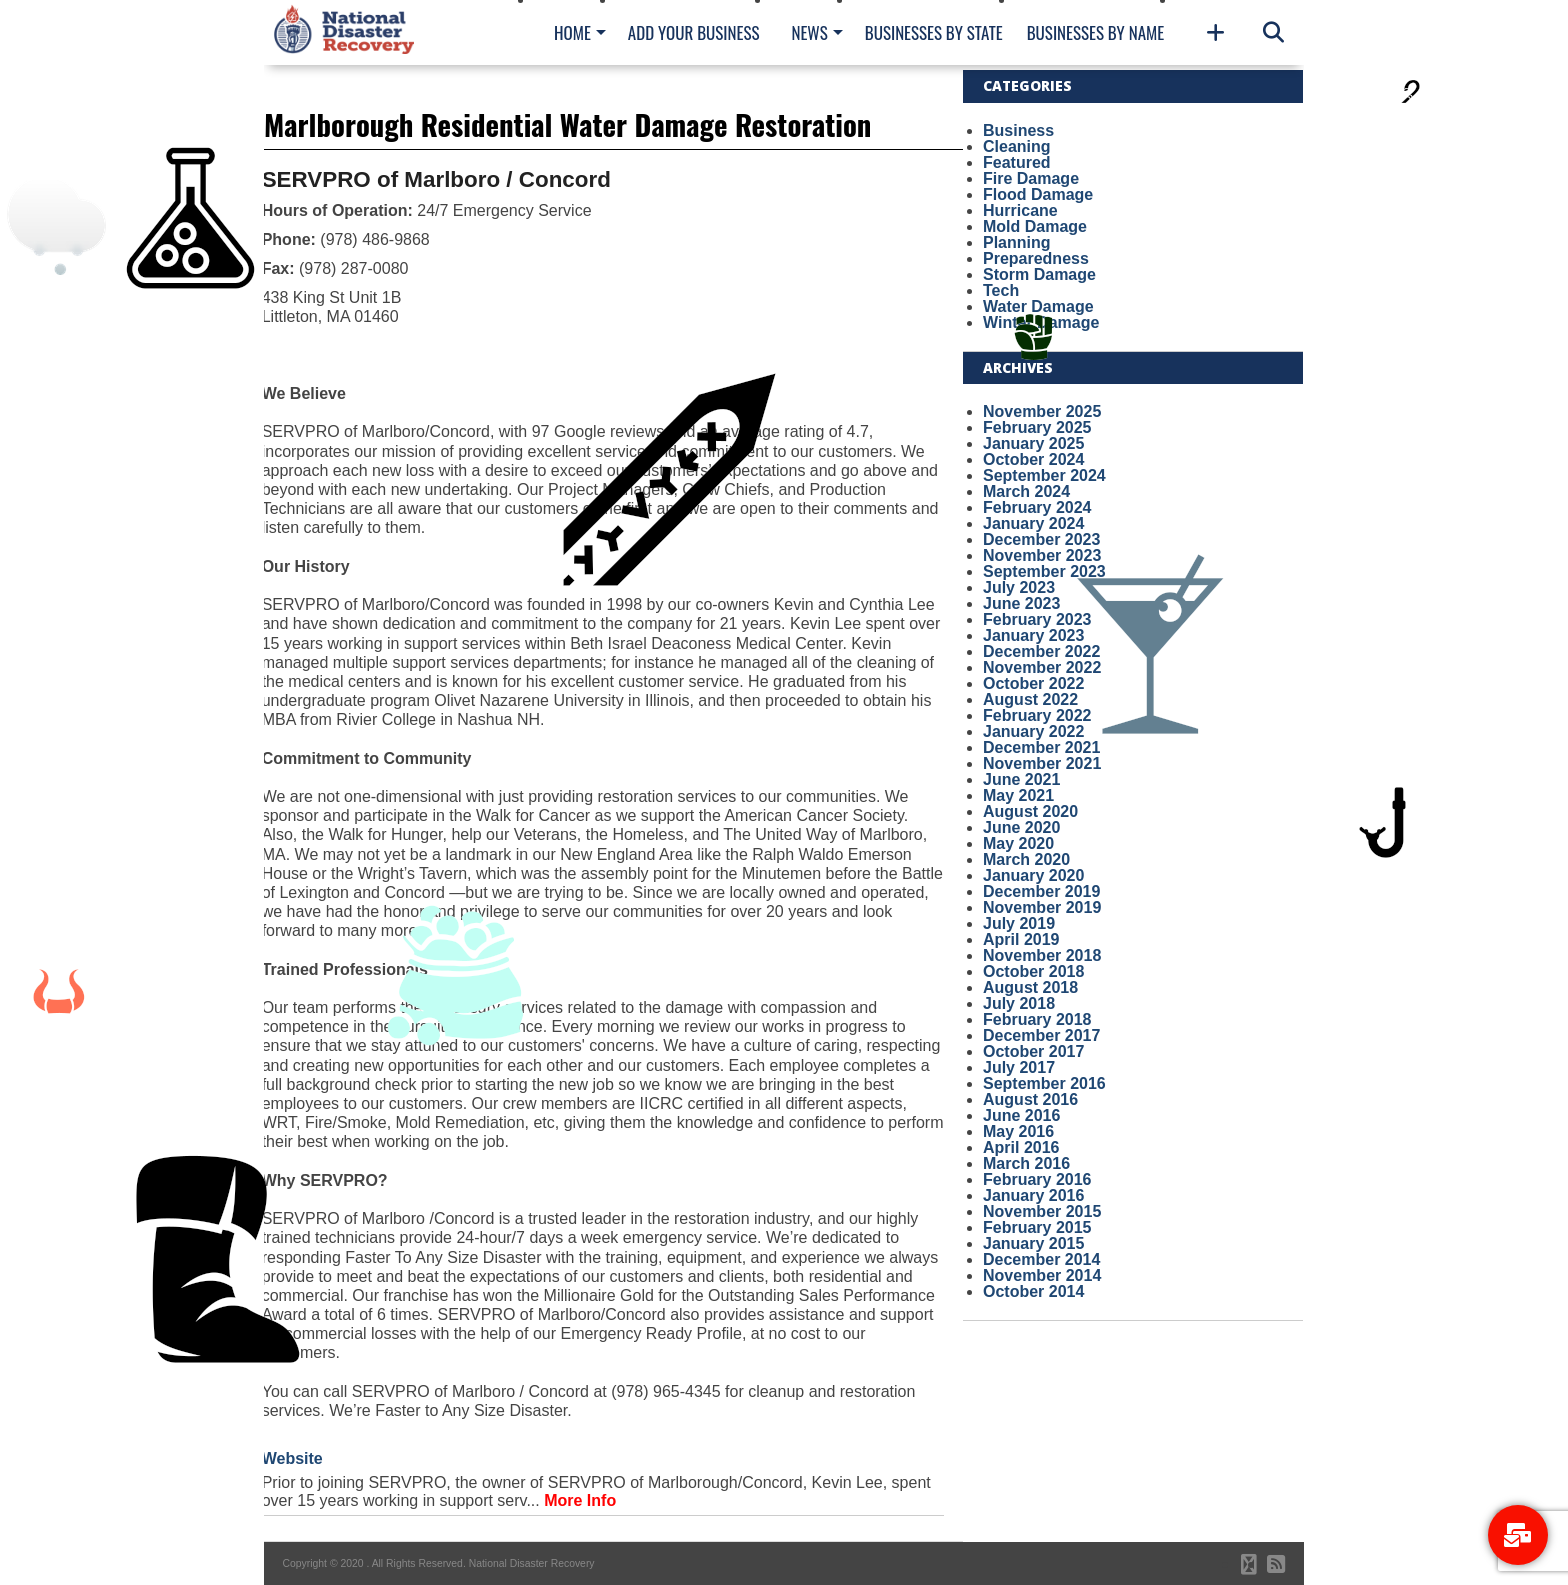 The width and height of the screenshot is (1568, 1585). What do you see at coordinates (669, 480) in the screenshot?
I see `equip a magical or enchanted weapon` at bounding box center [669, 480].